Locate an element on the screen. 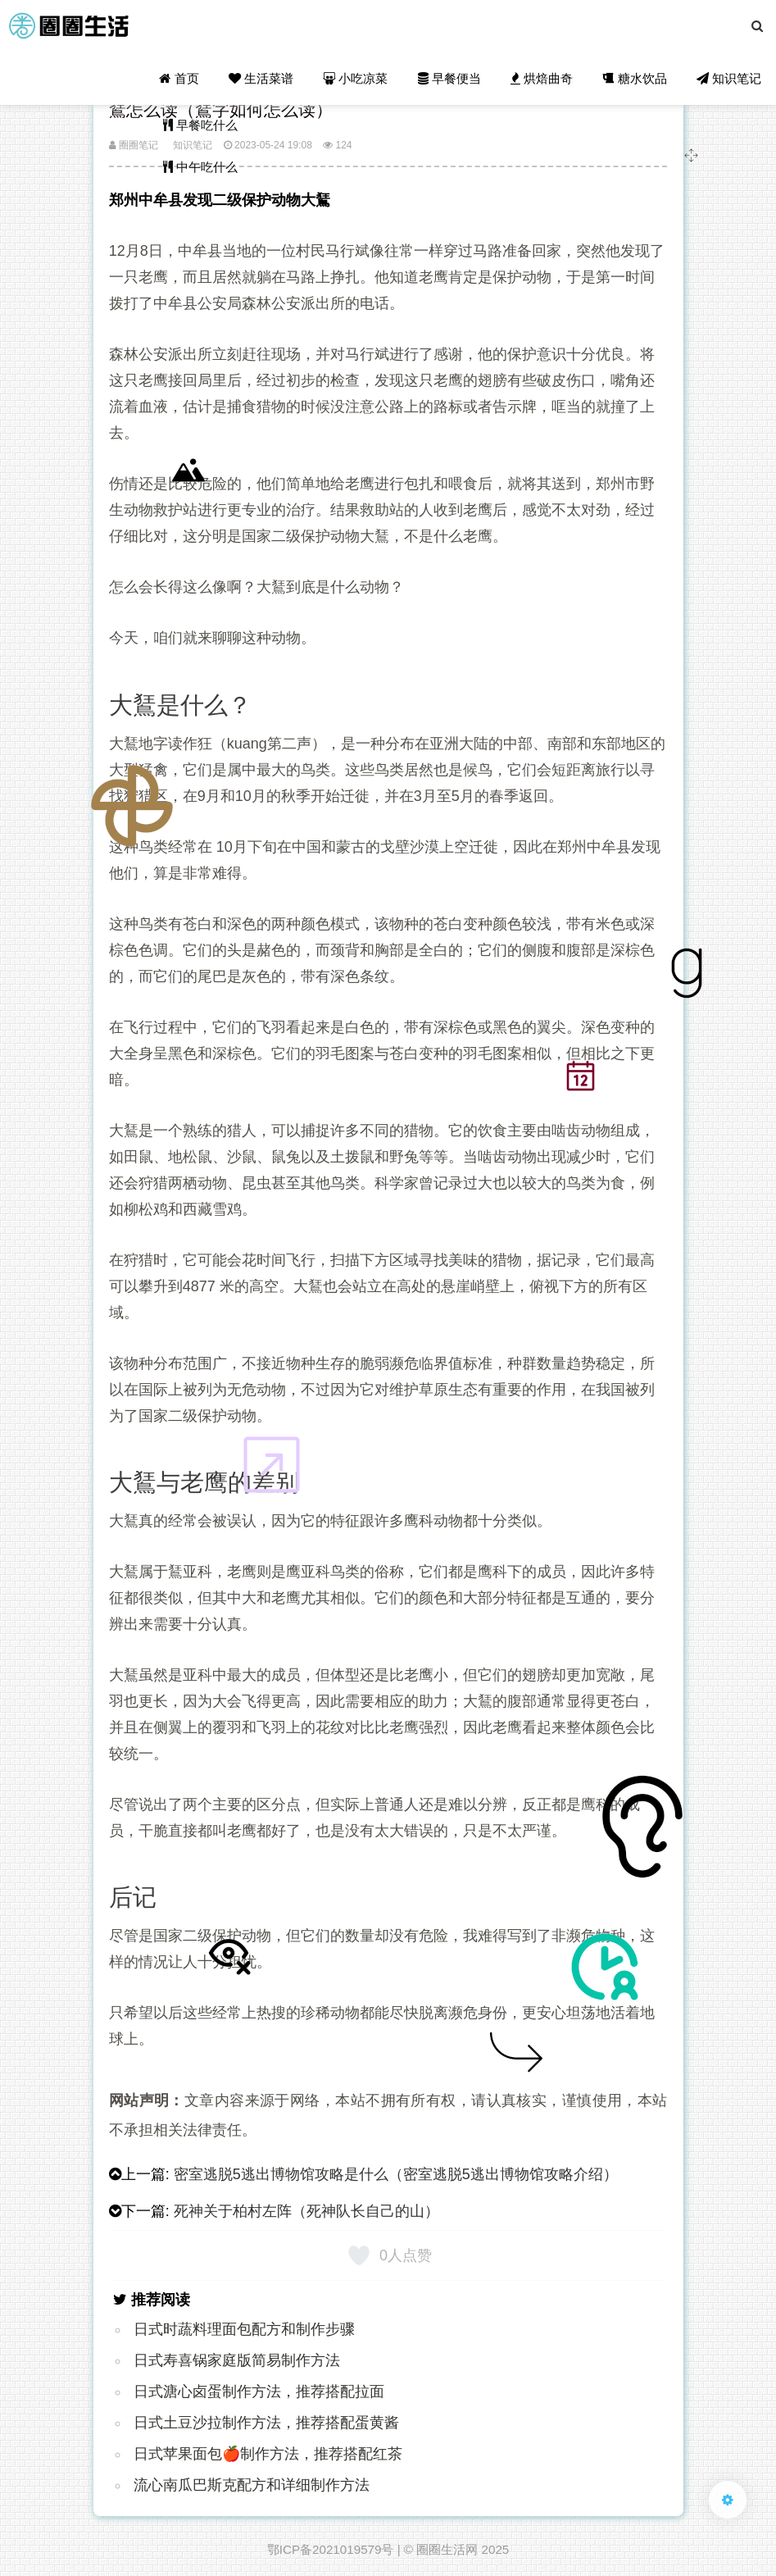 The width and height of the screenshot is (776, 2576). view landscape or nature photos is located at coordinates (188, 471).